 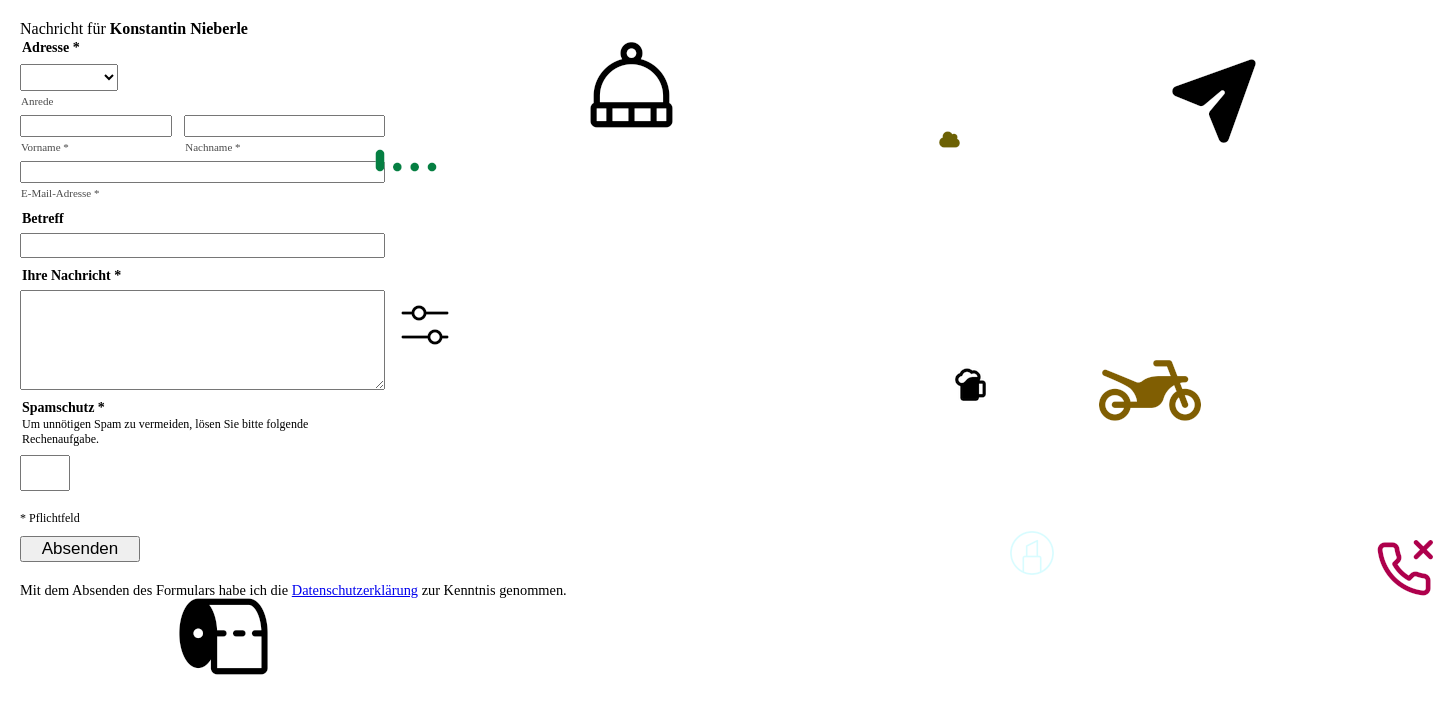 I want to click on send a message, so click(x=1213, y=102).